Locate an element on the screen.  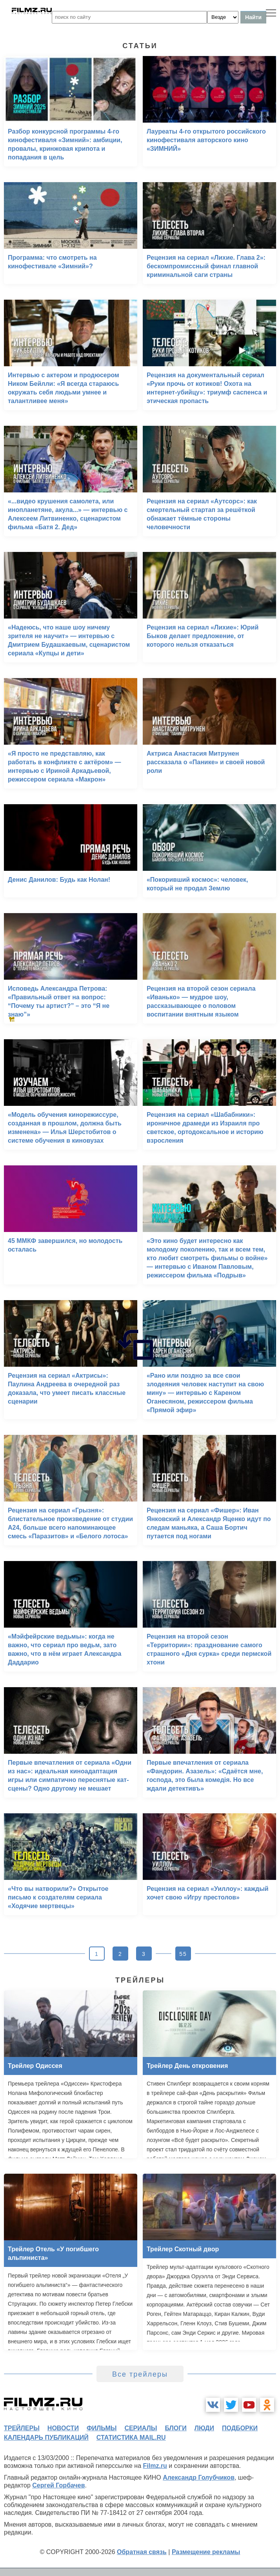
rotate object counterclockwise is located at coordinates (136, 1345).